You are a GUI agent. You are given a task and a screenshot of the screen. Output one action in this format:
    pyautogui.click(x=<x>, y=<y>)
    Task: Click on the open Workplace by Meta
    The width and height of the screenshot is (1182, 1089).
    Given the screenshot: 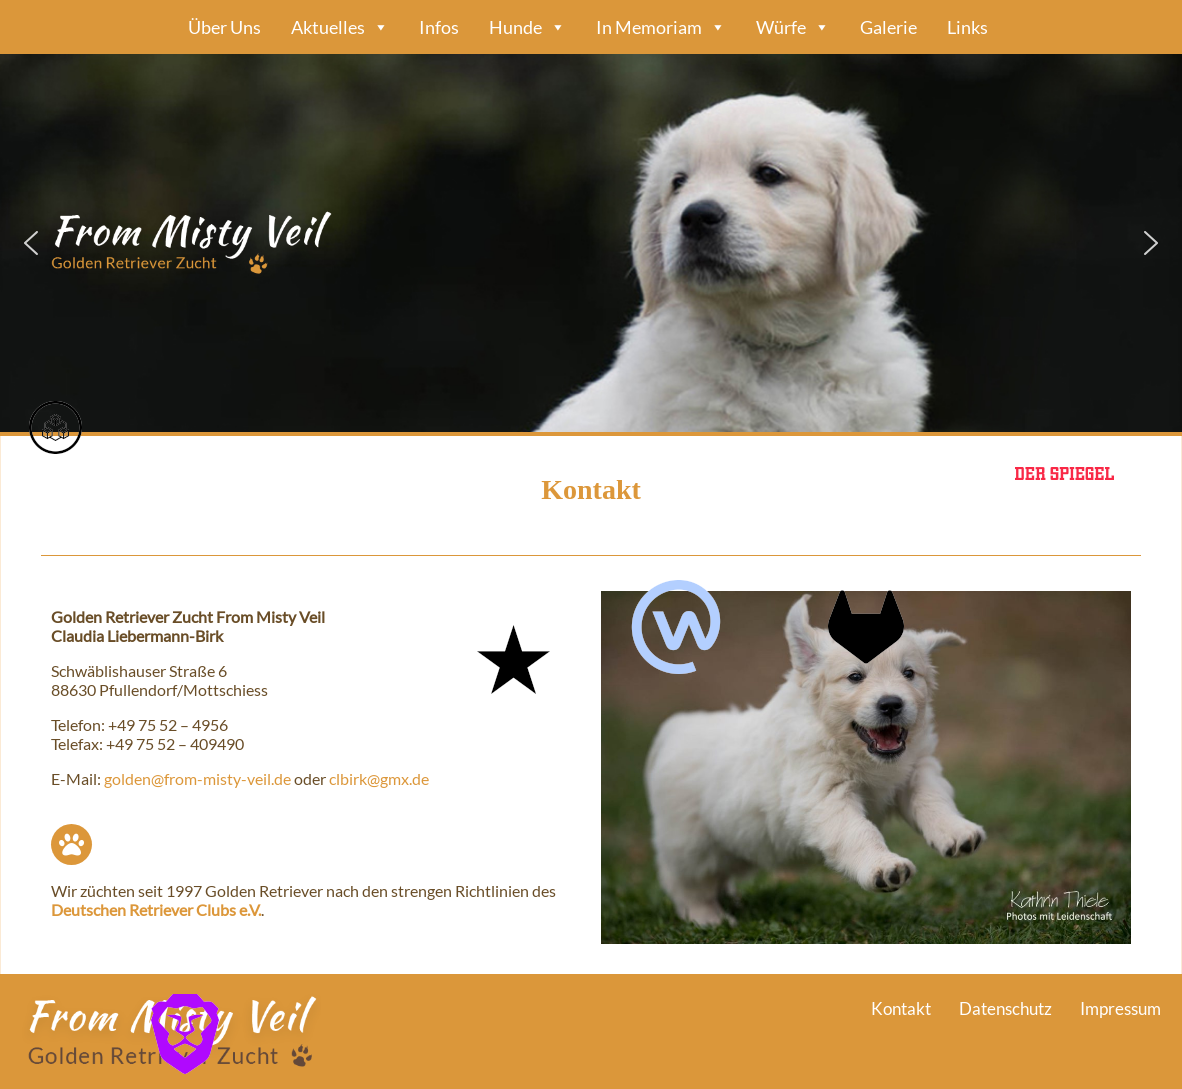 What is the action you would take?
    pyautogui.click(x=676, y=627)
    